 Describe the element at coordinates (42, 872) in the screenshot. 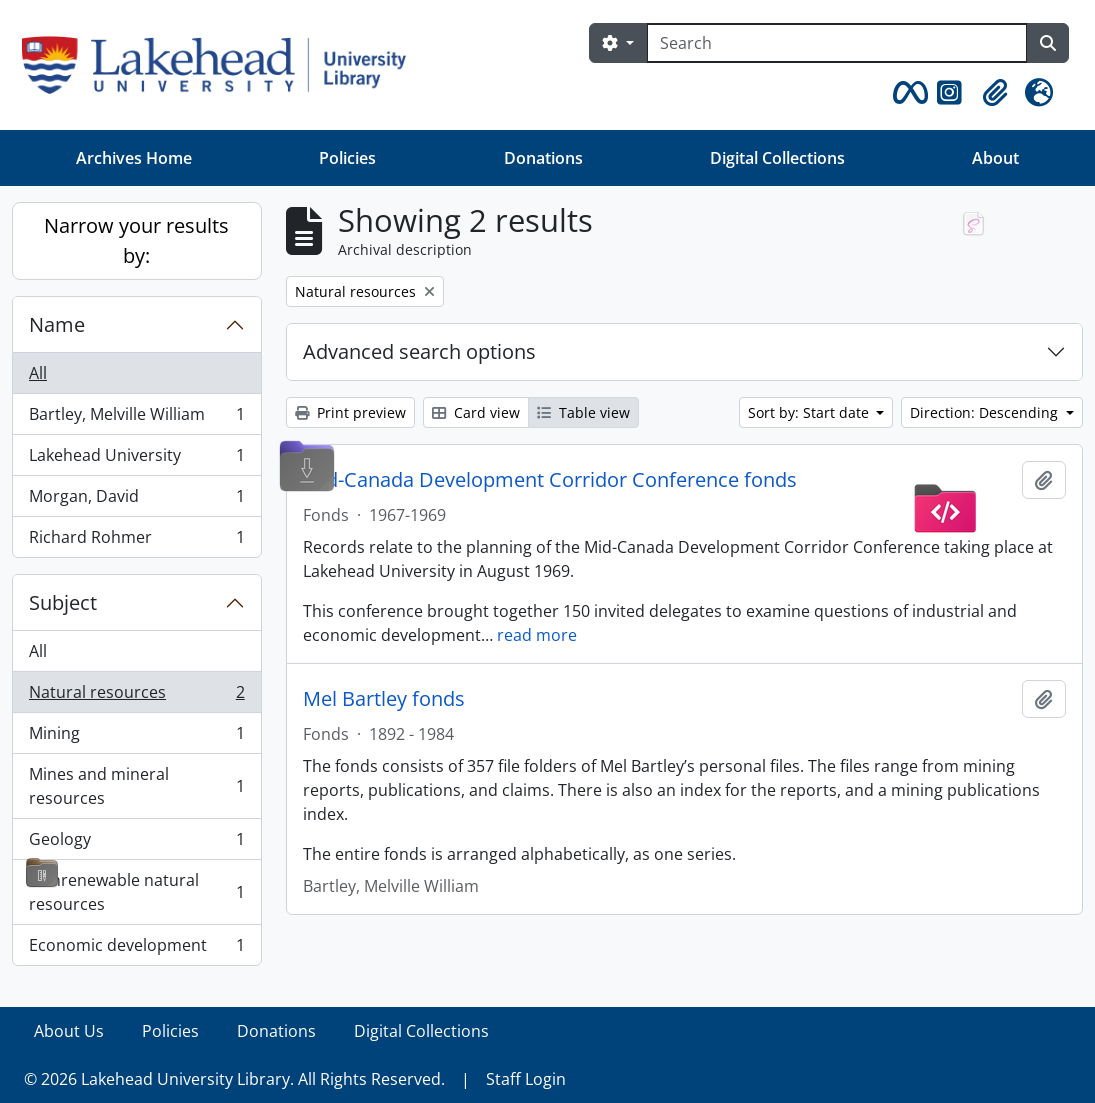

I see `access your templates folder` at that location.